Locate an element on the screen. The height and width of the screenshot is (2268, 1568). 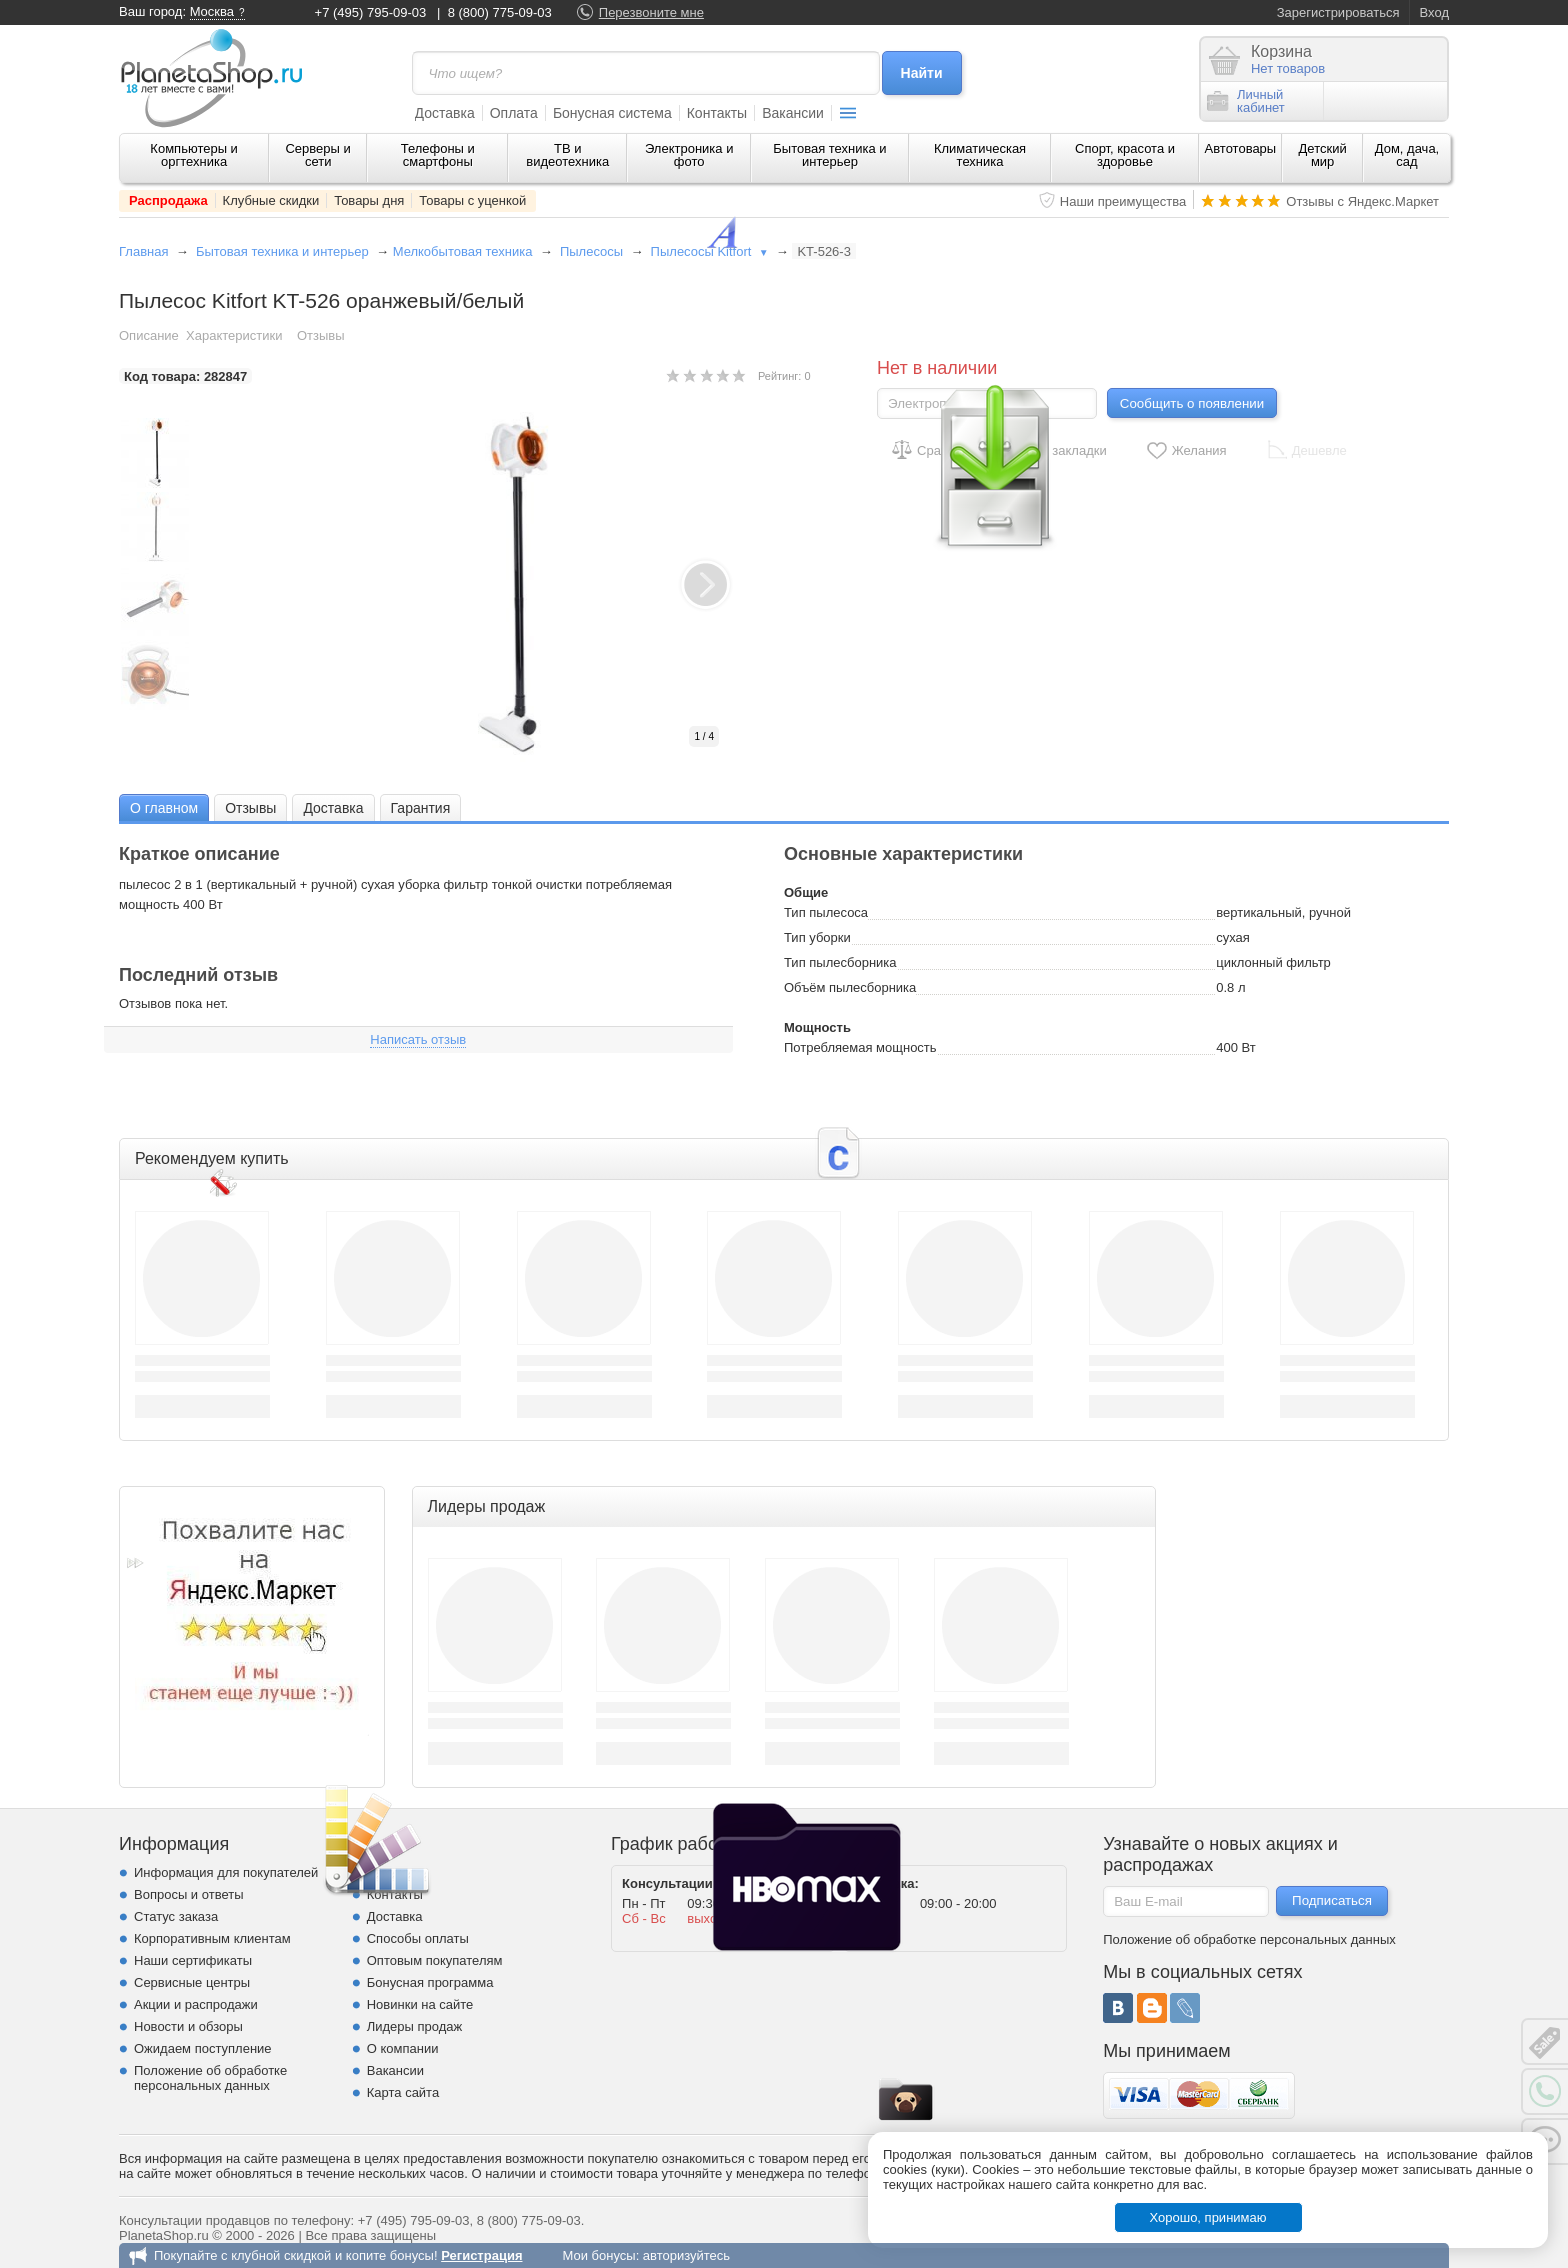
customize desktop theme and appearance is located at coordinates (377, 1840).